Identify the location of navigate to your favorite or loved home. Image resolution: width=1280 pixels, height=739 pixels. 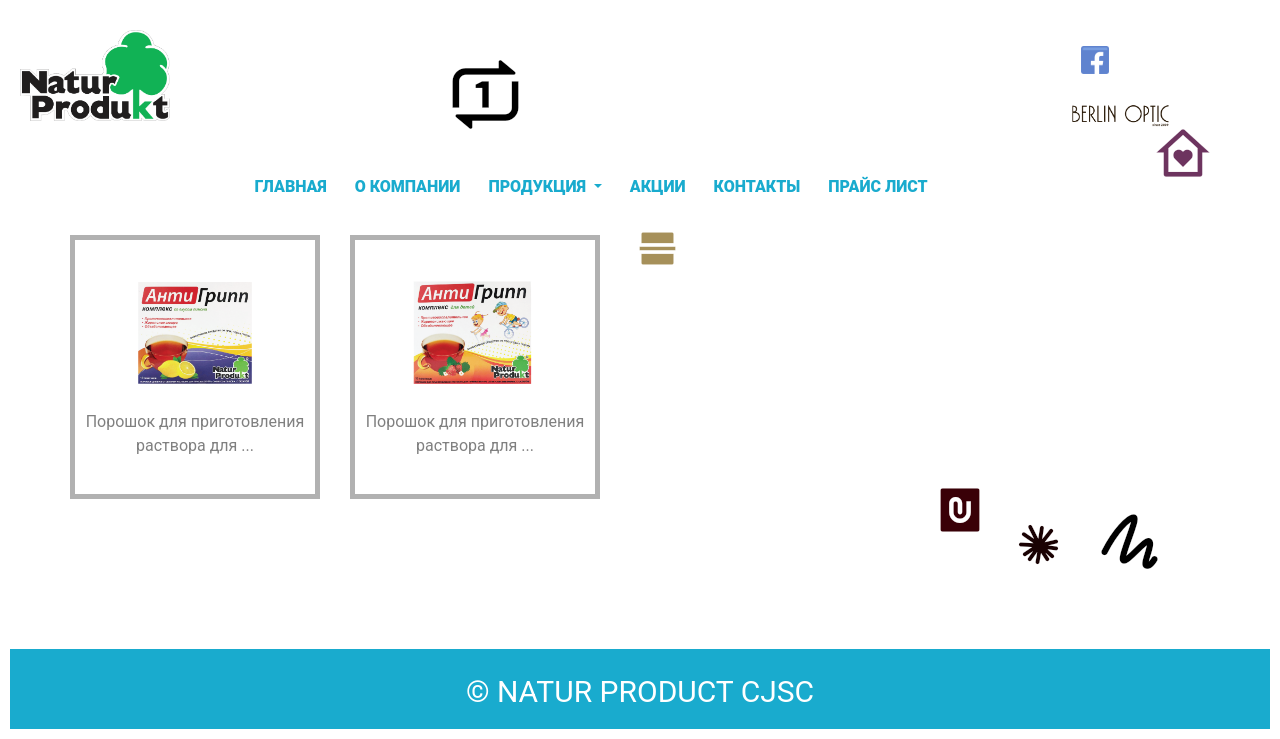
(1183, 155).